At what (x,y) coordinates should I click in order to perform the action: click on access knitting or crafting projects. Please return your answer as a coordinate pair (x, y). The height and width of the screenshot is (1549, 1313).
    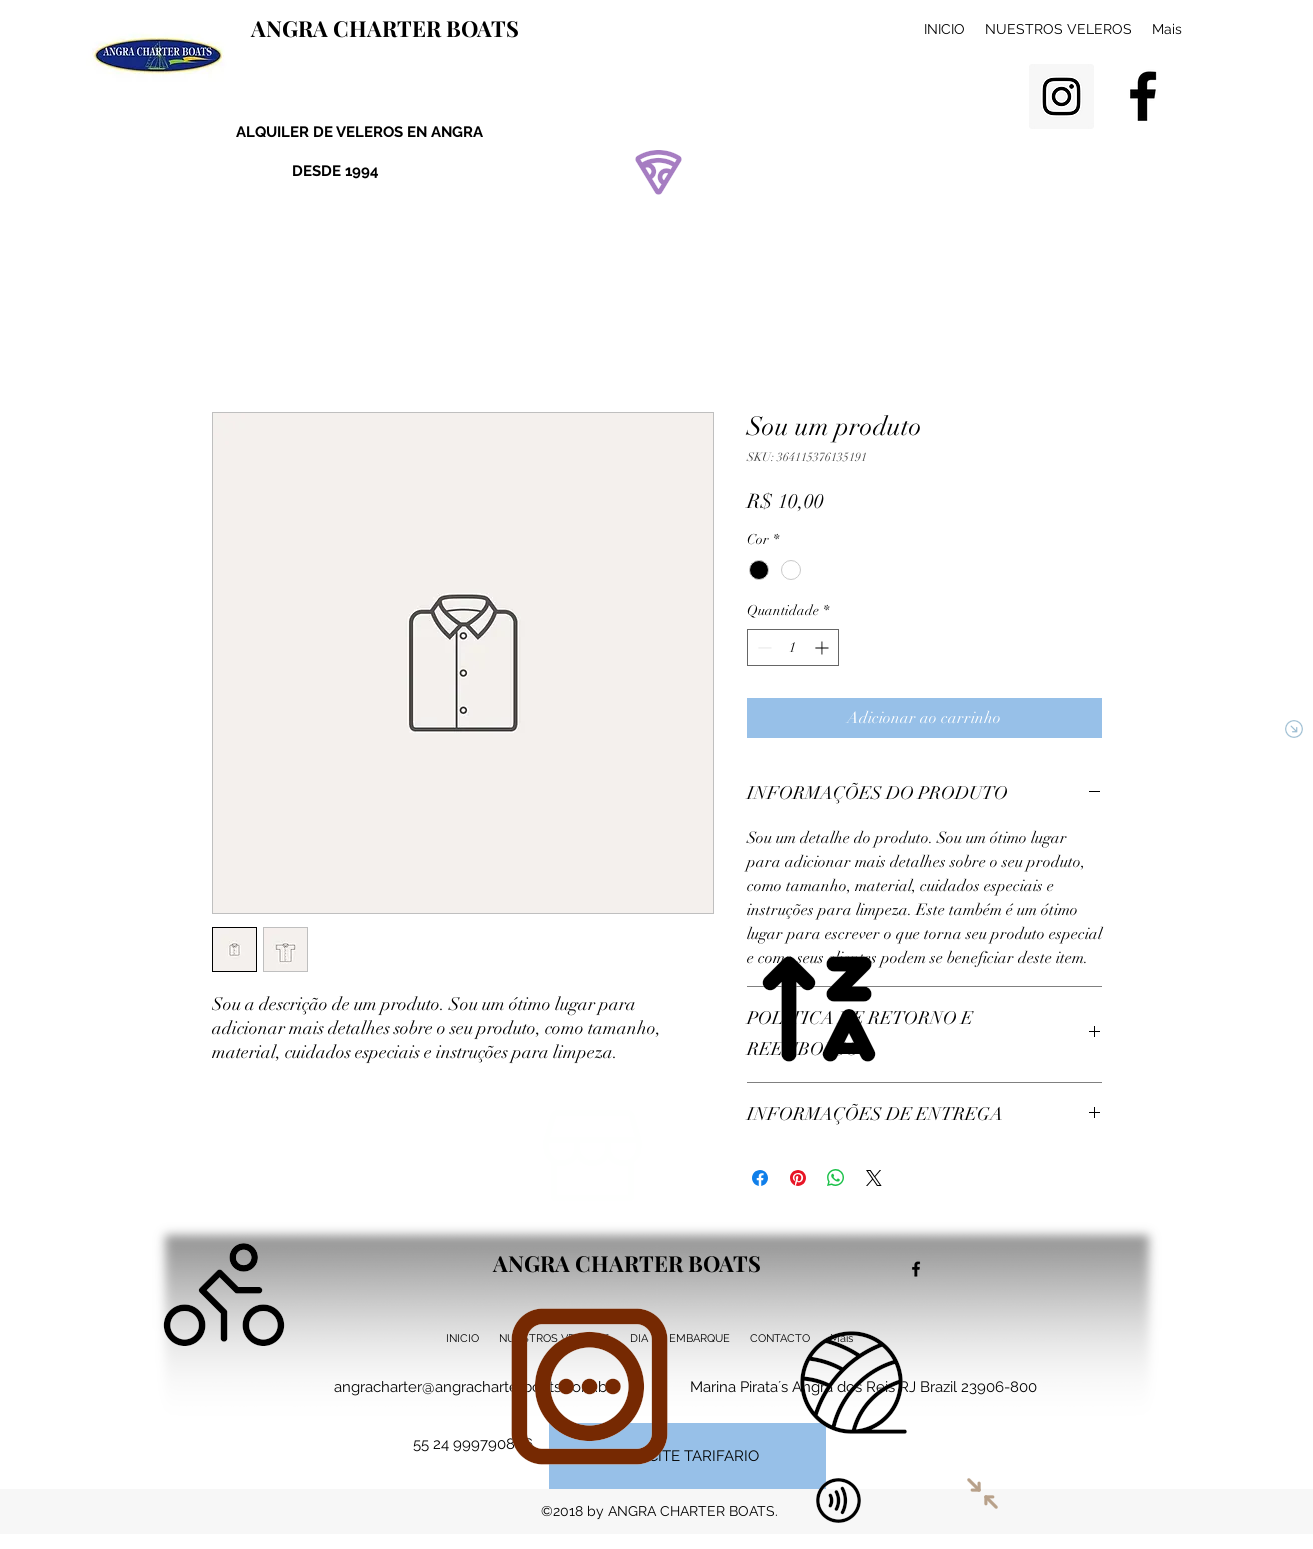
    Looking at the image, I should click on (851, 1382).